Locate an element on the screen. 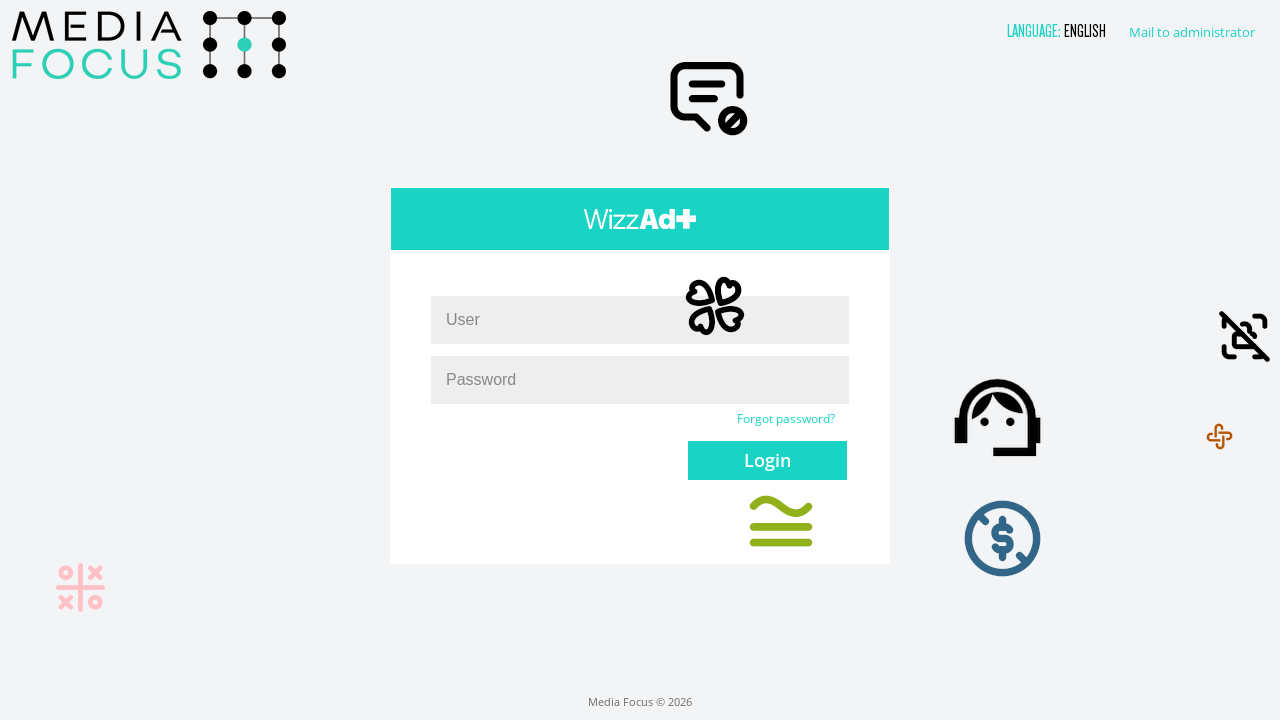 The height and width of the screenshot is (720, 1280). link to 4chan website or community is located at coordinates (715, 306).